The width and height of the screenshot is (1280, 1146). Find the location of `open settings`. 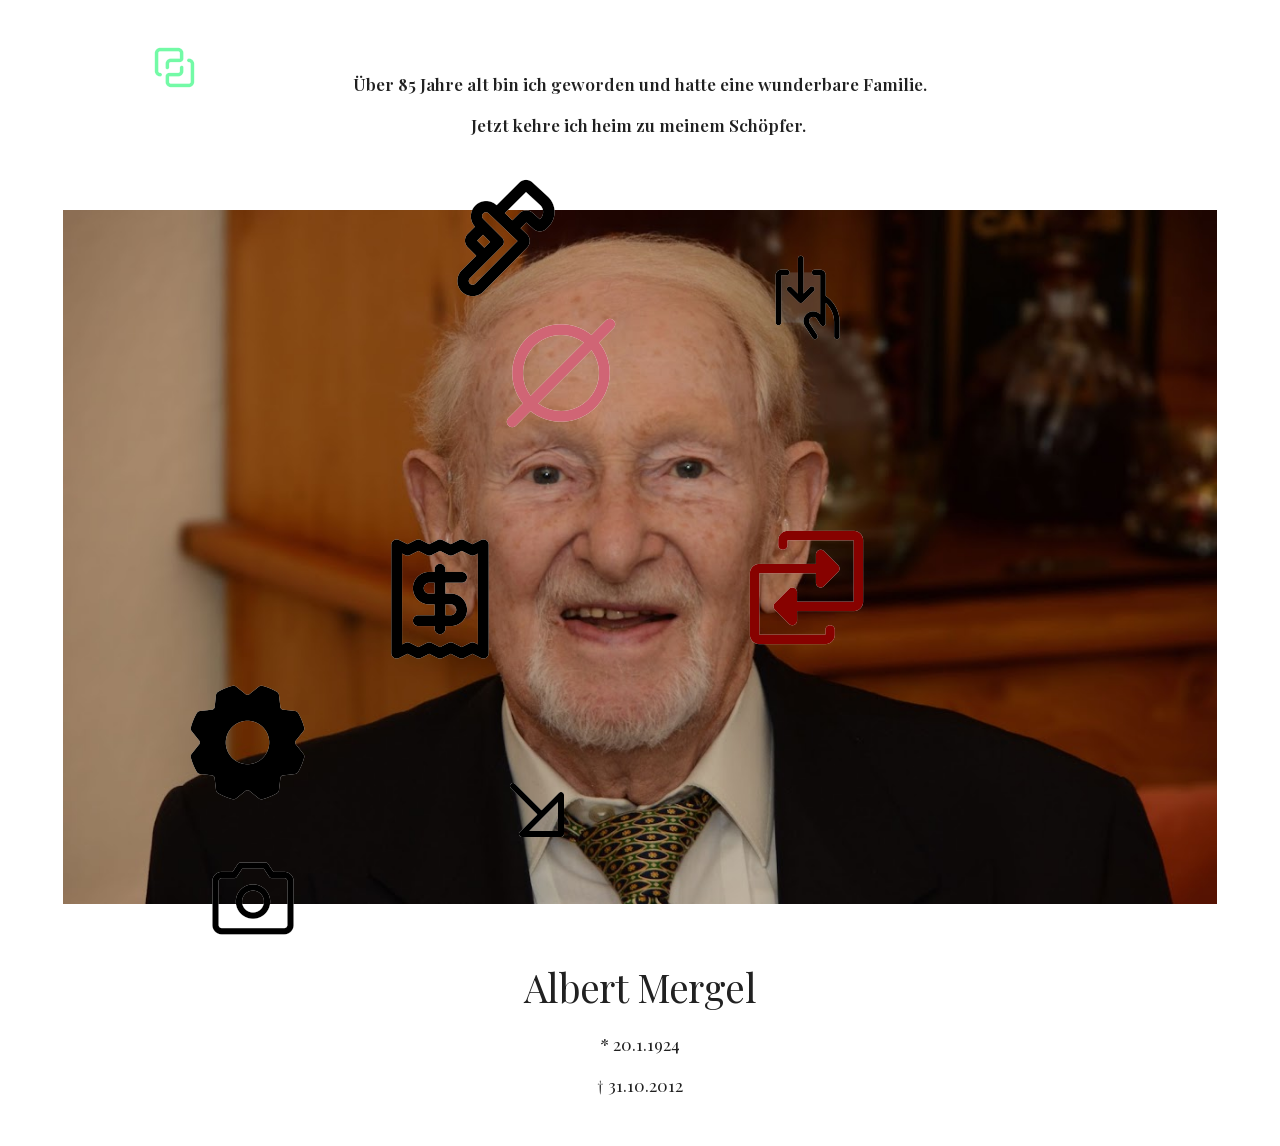

open settings is located at coordinates (247, 742).